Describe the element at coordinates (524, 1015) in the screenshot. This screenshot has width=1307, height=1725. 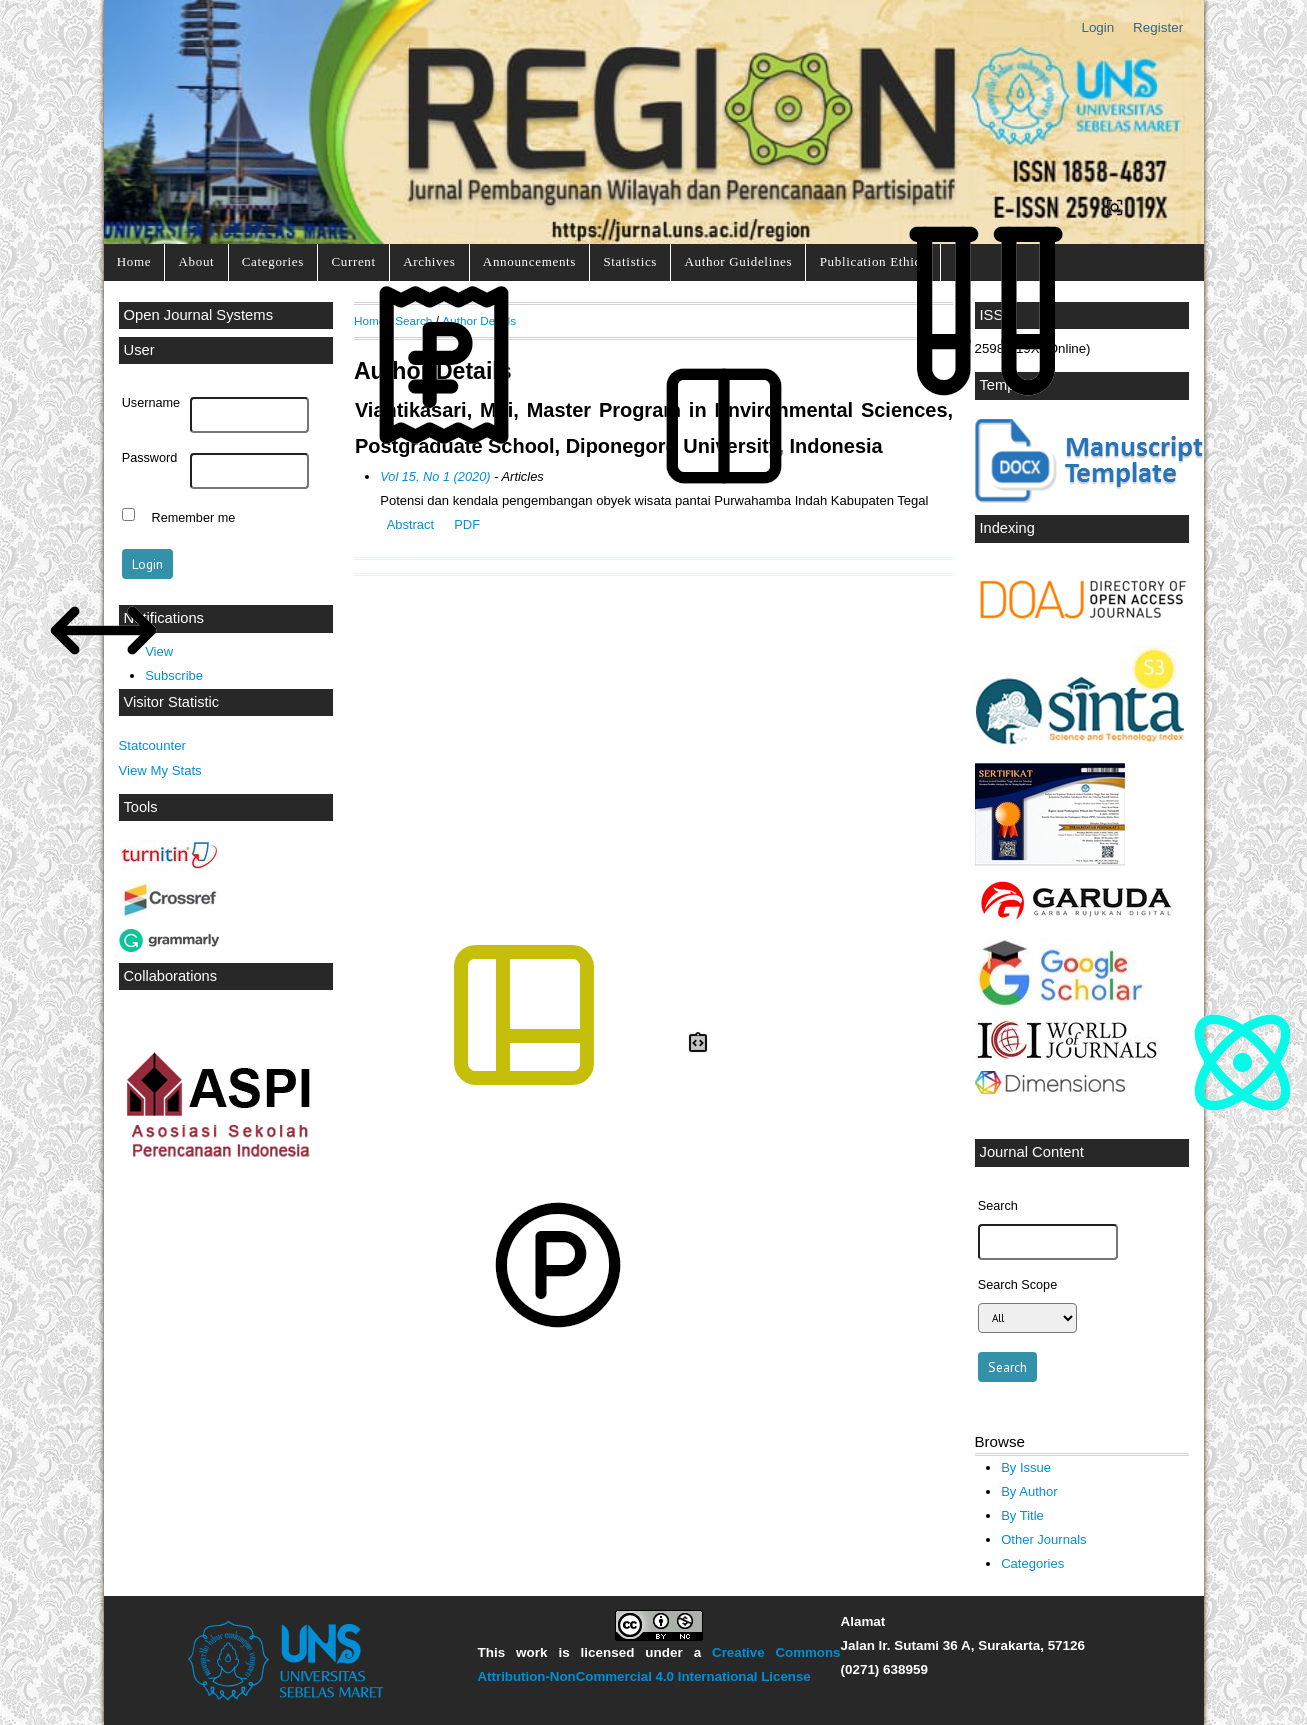
I see `switch to left-bottom panel layout` at that location.